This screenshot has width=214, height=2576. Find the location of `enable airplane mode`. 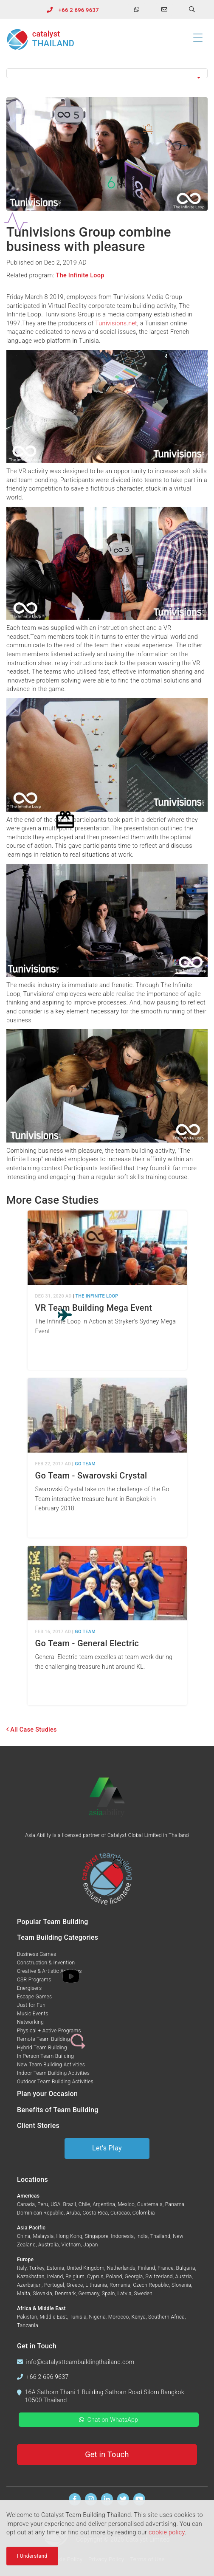

enable airplane mode is located at coordinates (65, 1315).